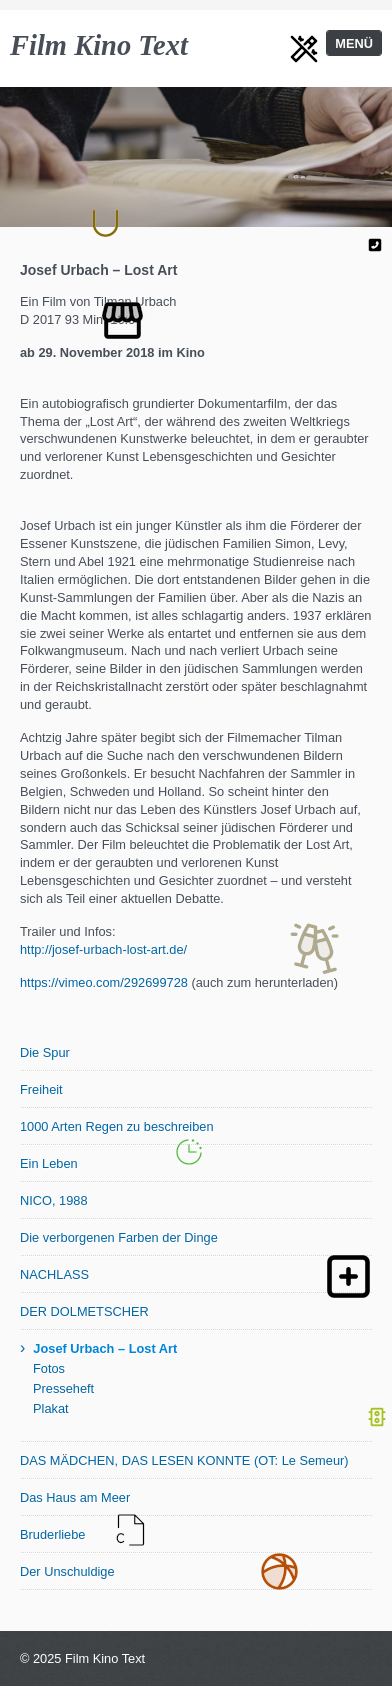  I want to click on view countdown timer, so click(189, 1152).